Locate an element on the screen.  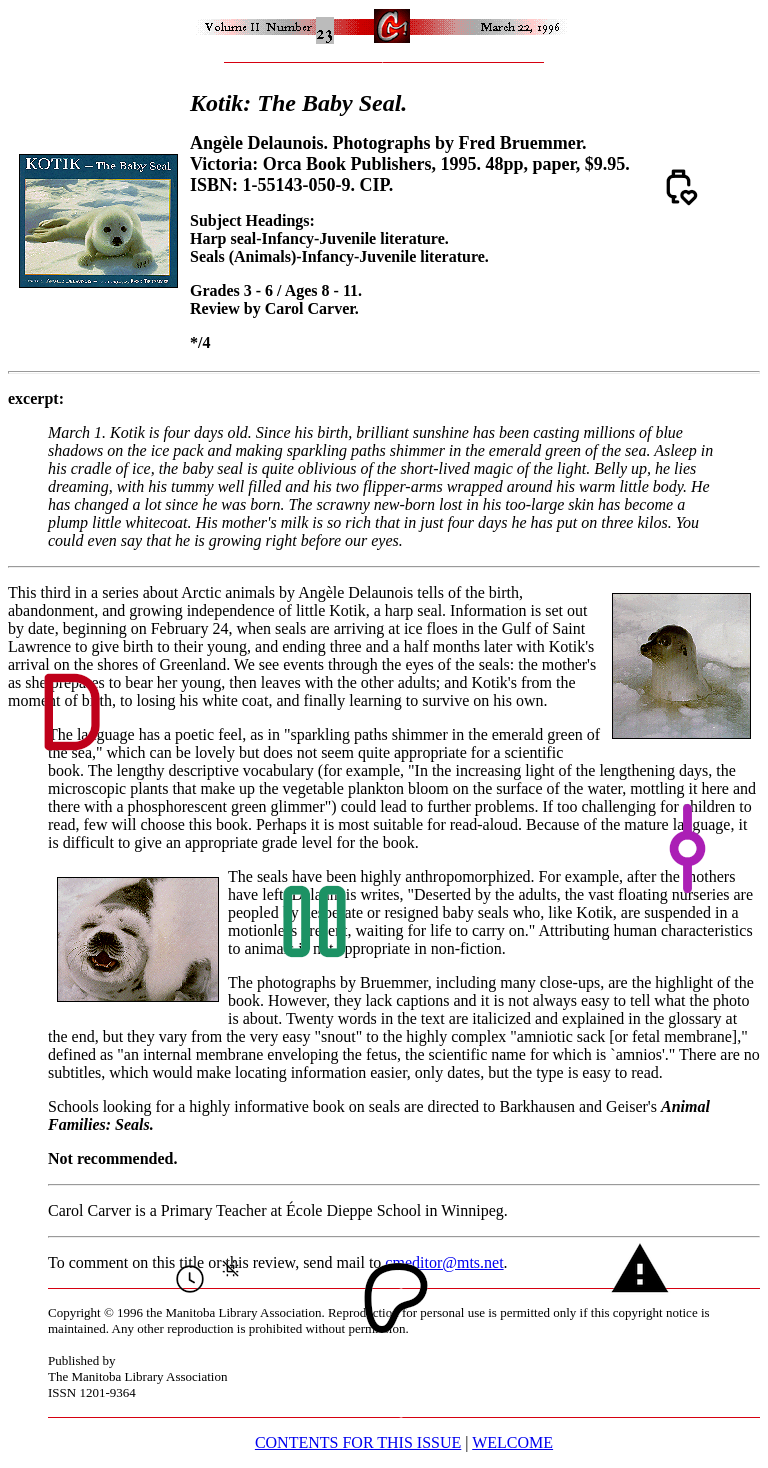
view time or timestamp information is located at coordinates (190, 1279).